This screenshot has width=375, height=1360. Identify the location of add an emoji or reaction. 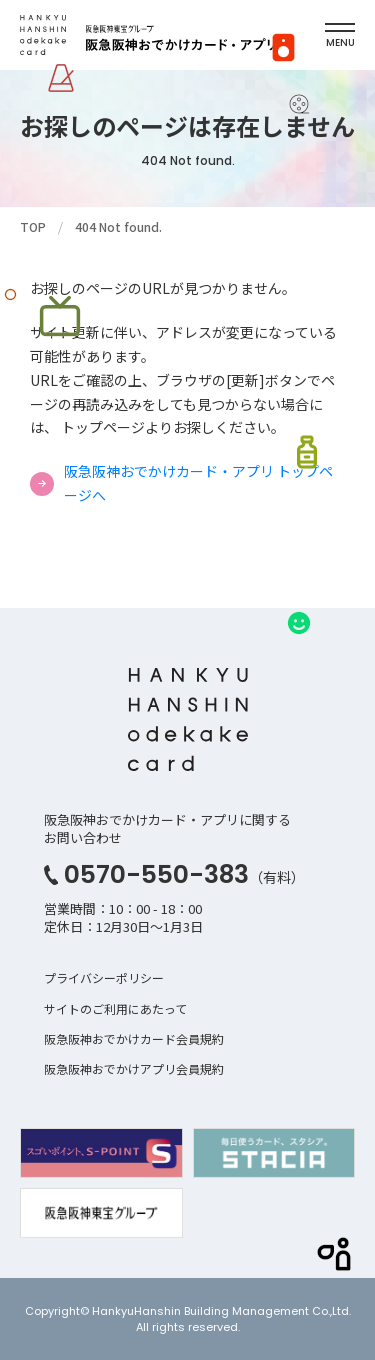
(299, 623).